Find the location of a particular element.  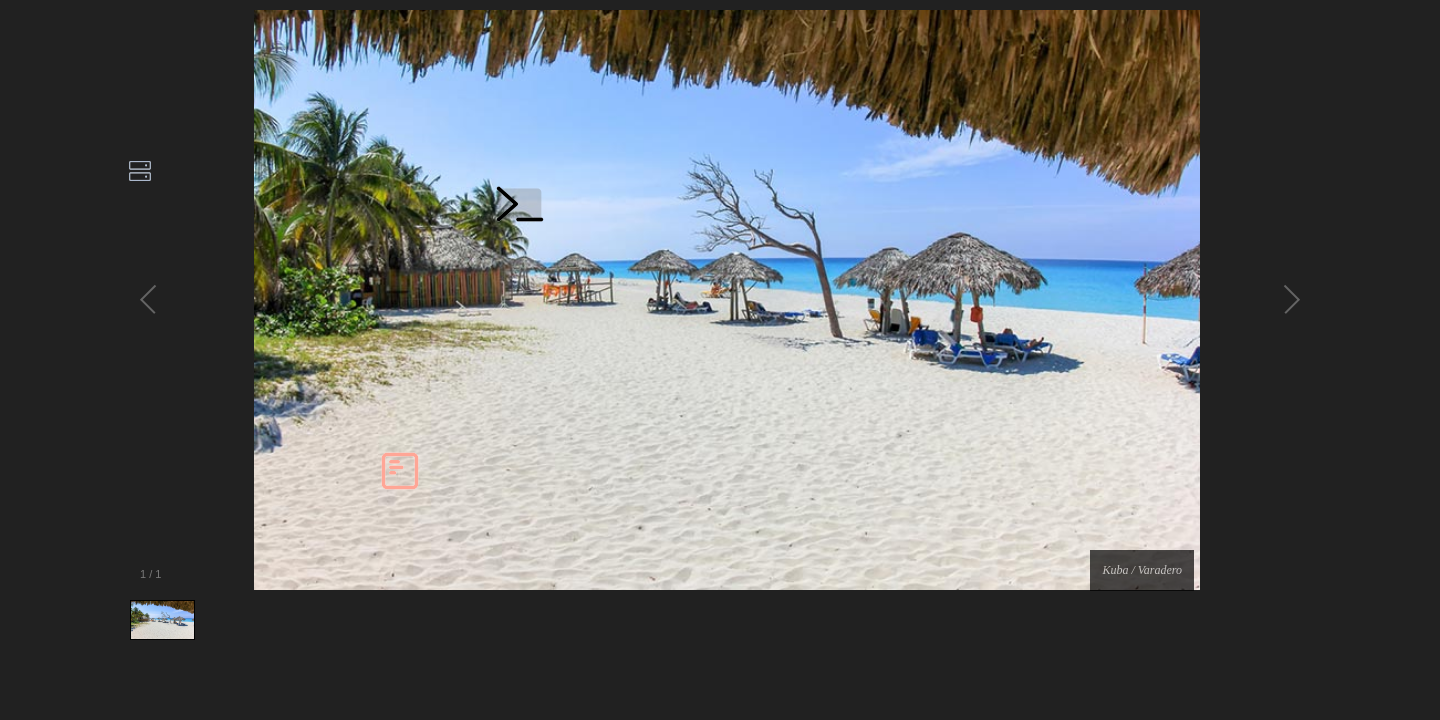

align content to top-left of container is located at coordinates (400, 471).